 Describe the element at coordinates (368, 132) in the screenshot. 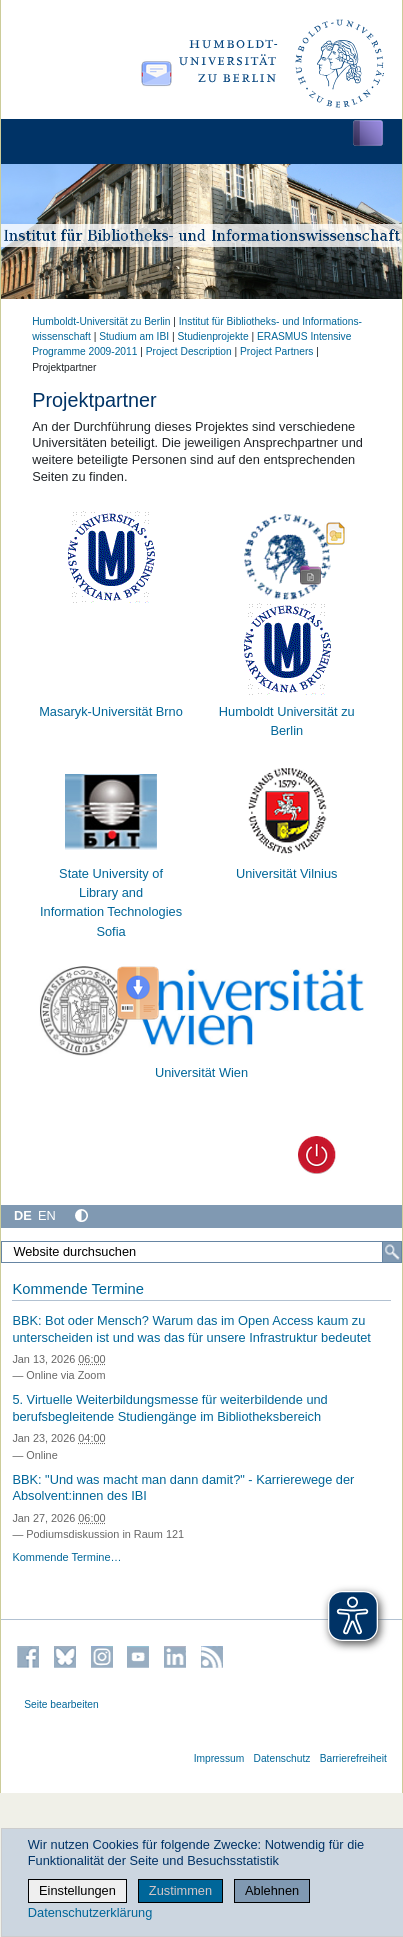

I see `access desktop folder` at that location.